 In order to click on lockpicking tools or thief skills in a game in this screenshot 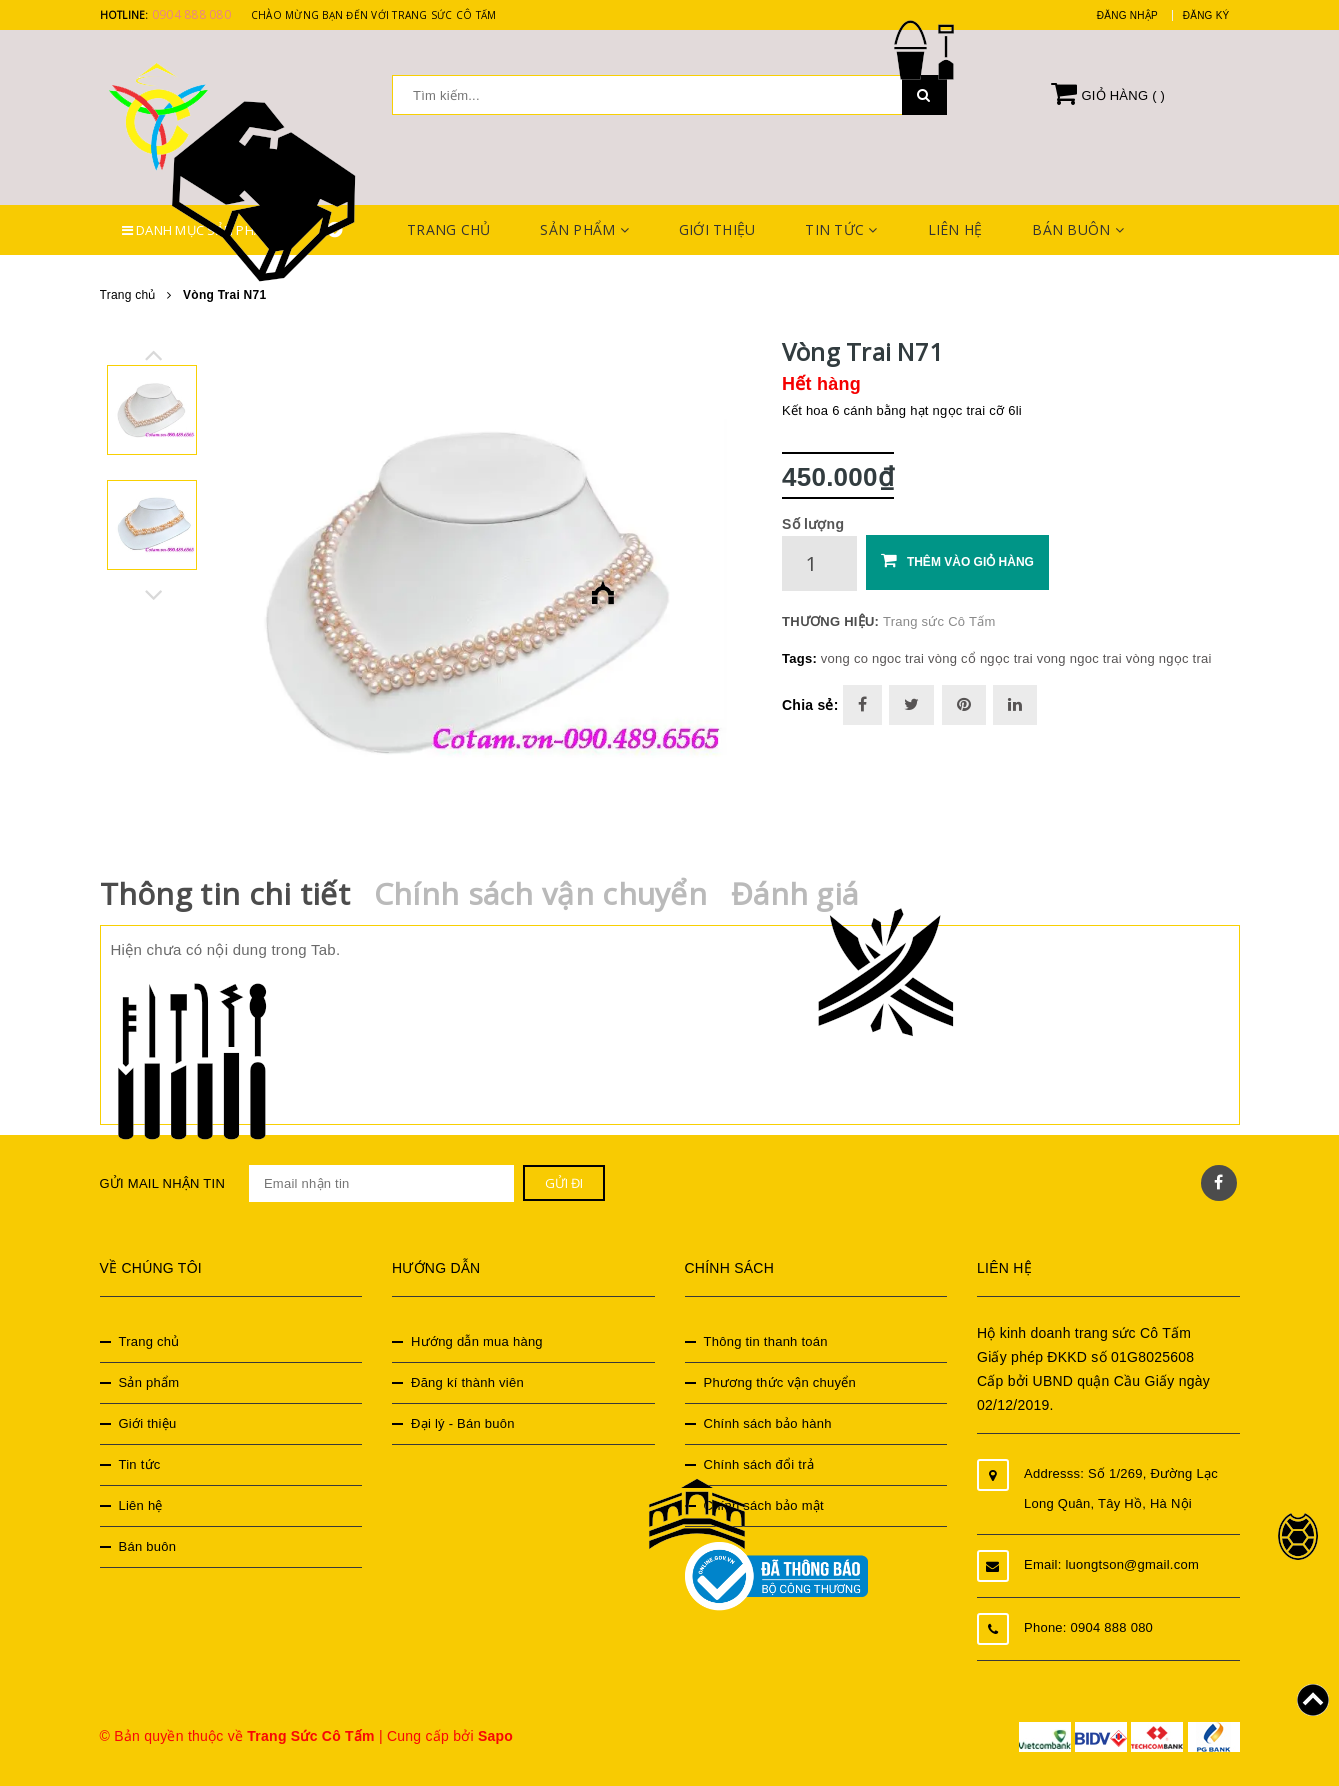, I will do `click(194, 1060)`.